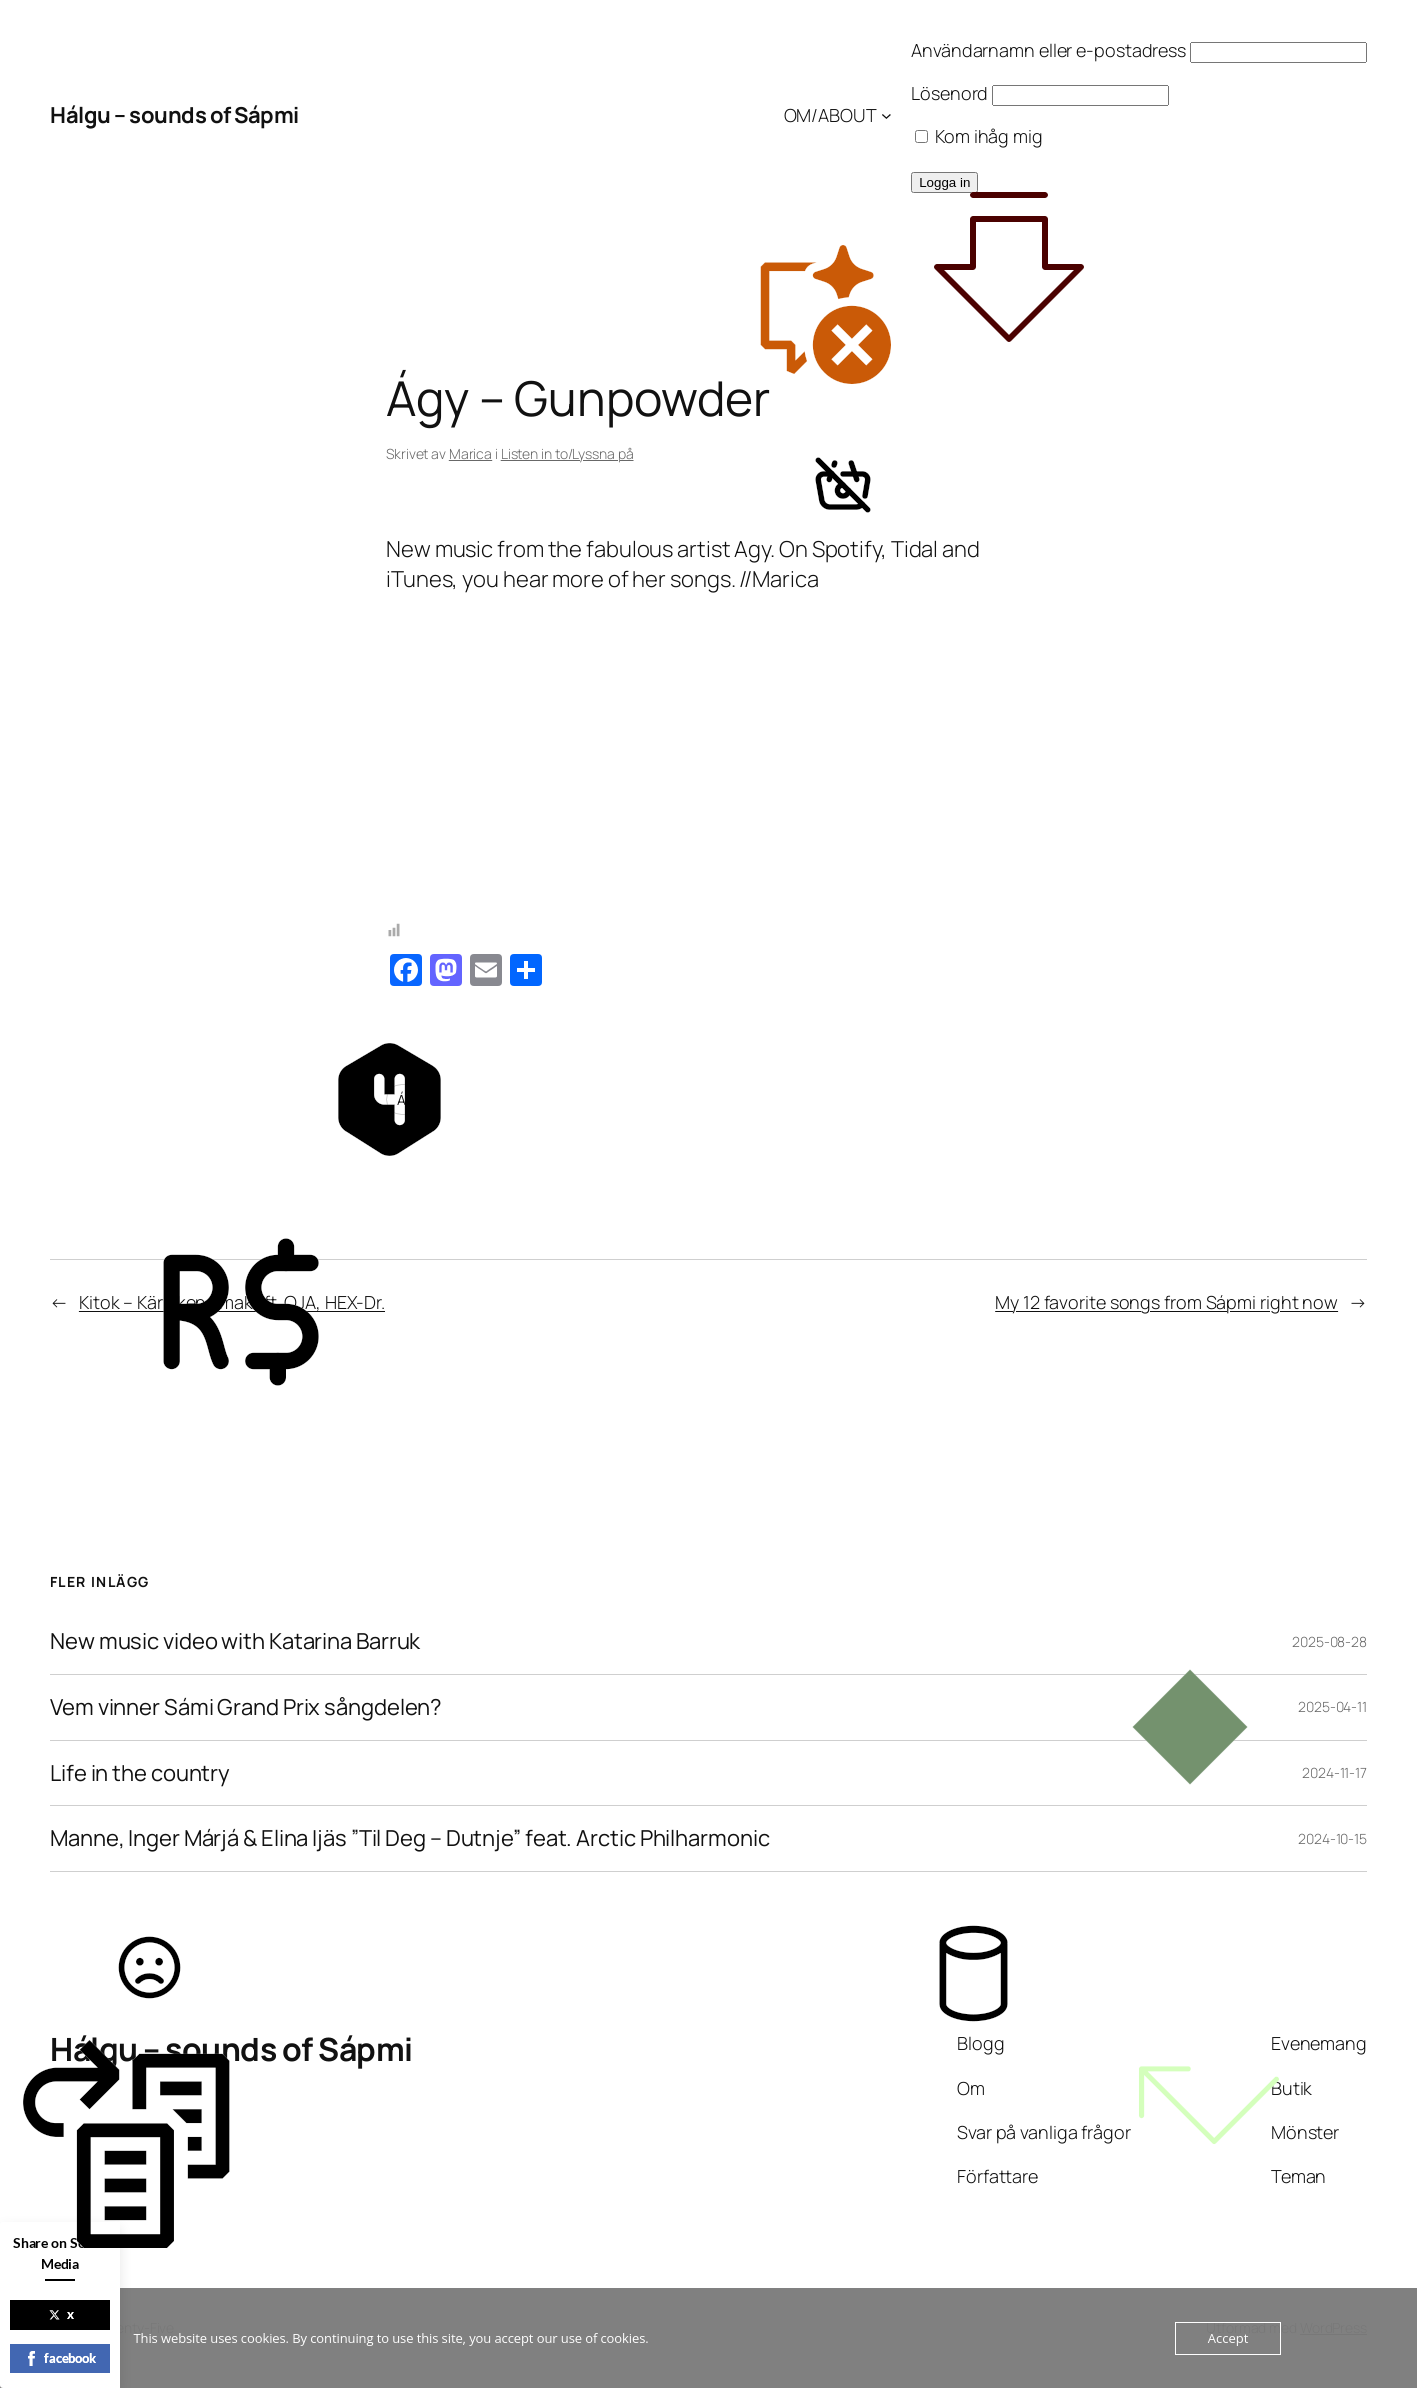 The height and width of the screenshot is (2388, 1417). I want to click on indicates Brazilian real currency, so click(237, 1312).